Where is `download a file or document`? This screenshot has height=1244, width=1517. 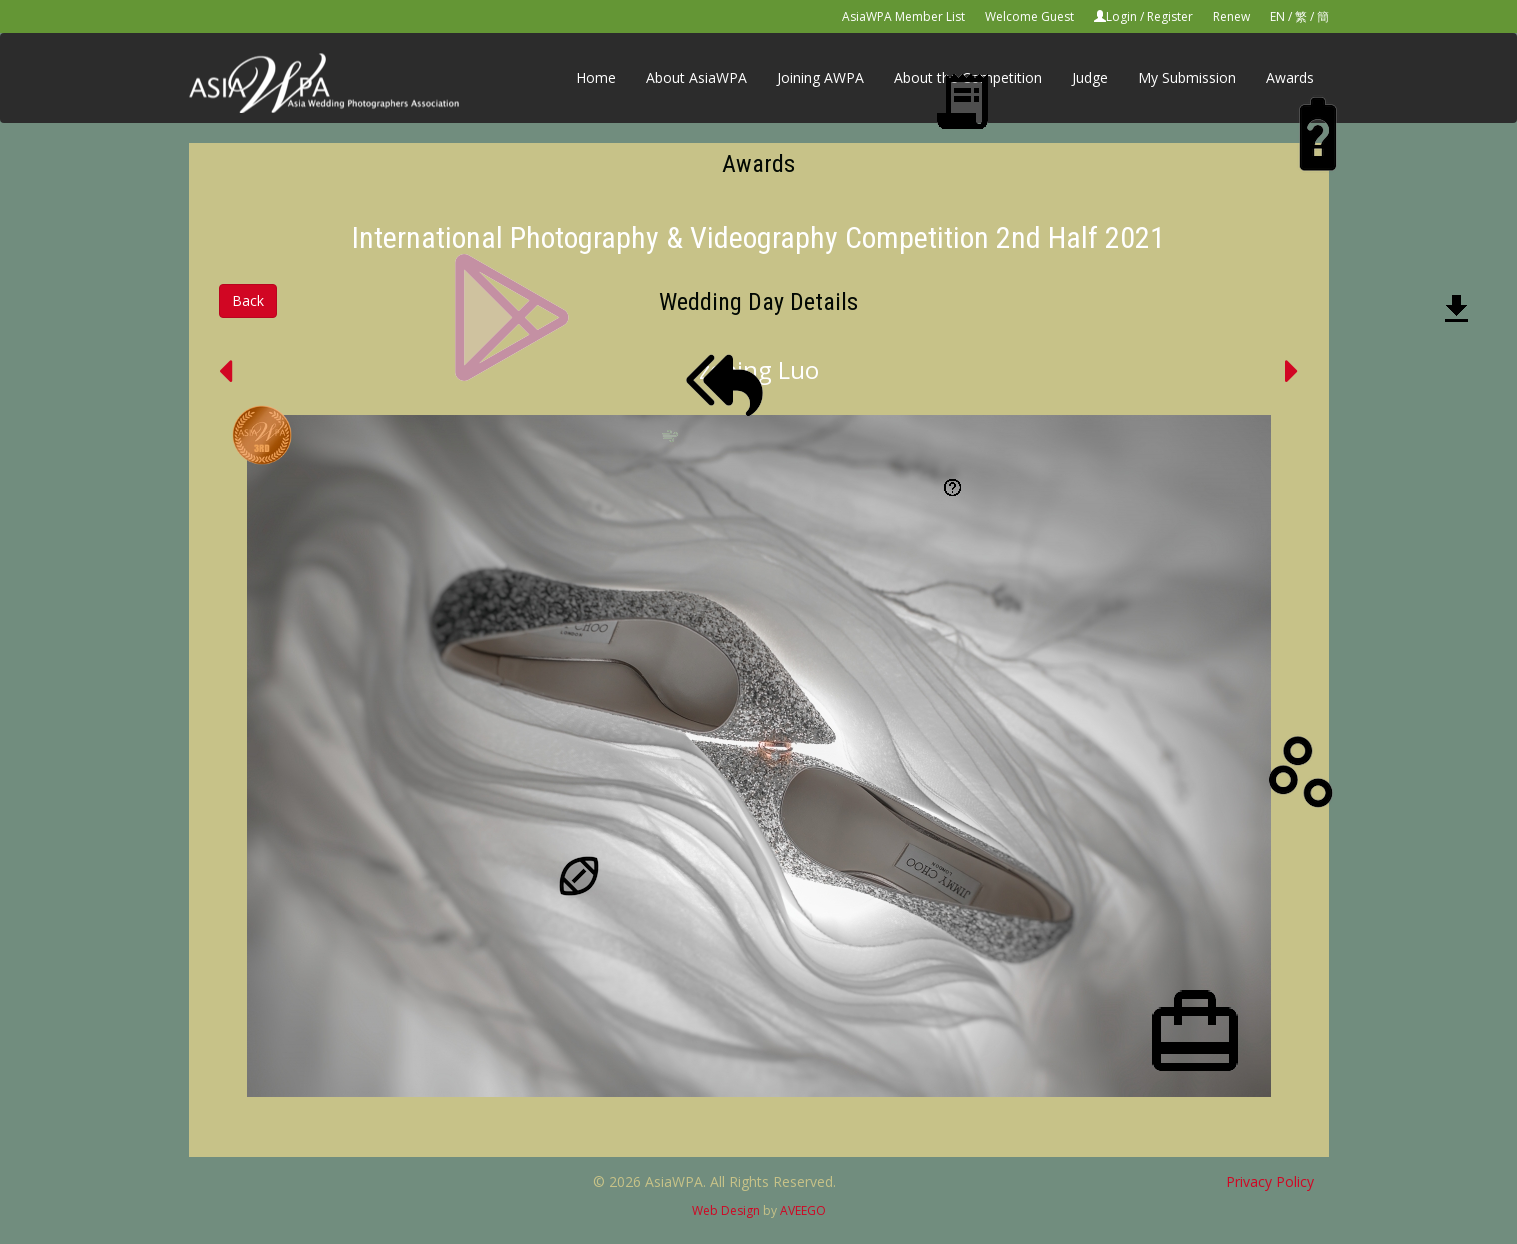
download a file or document is located at coordinates (1456, 309).